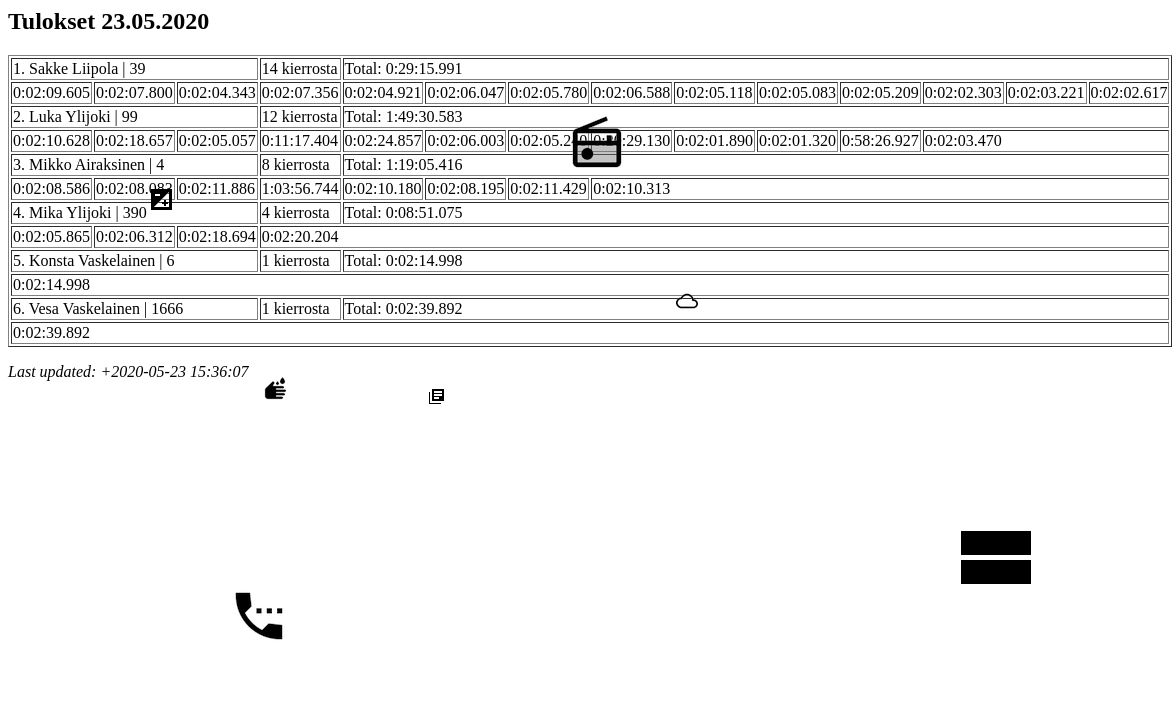 Image resolution: width=1172 pixels, height=720 pixels. What do you see at coordinates (597, 143) in the screenshot?
I see `access radio or audio streaming` at bounding box center [597, 143].